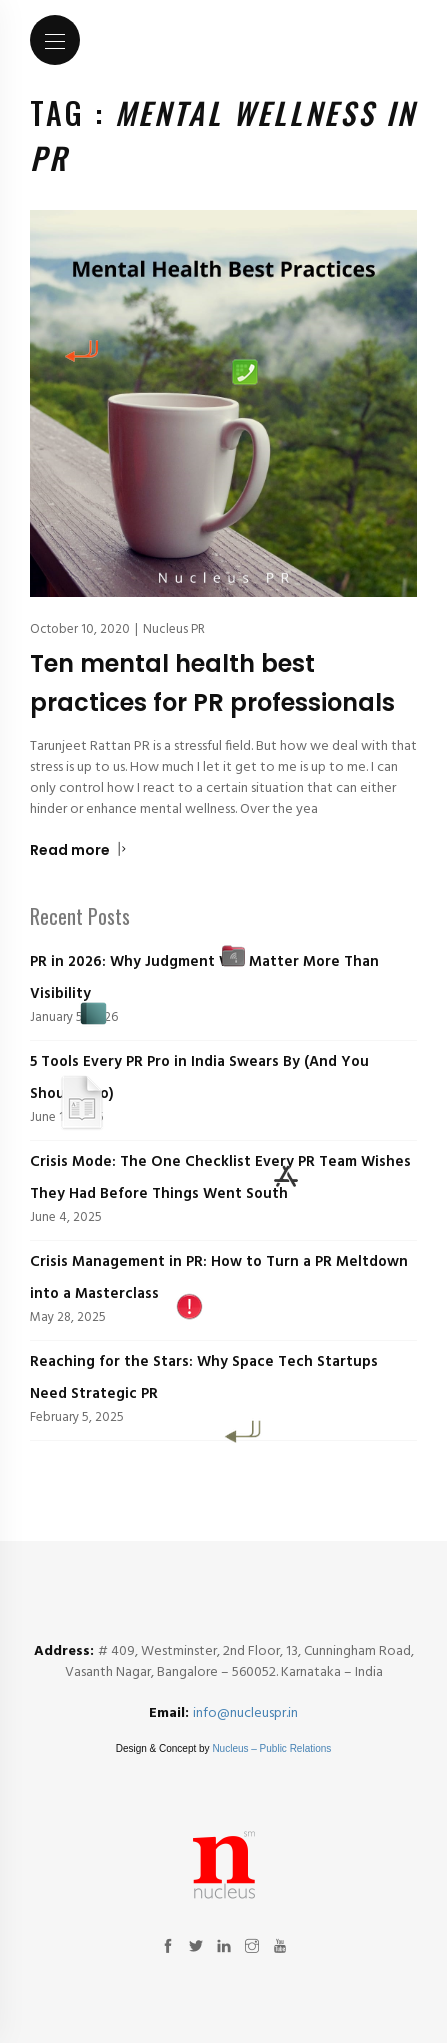 The width and height of the screenshot is (447, 2043). Describe the element at coordinates (93, 1012) in the screenshot. I see `access the desktop folder` at that location.